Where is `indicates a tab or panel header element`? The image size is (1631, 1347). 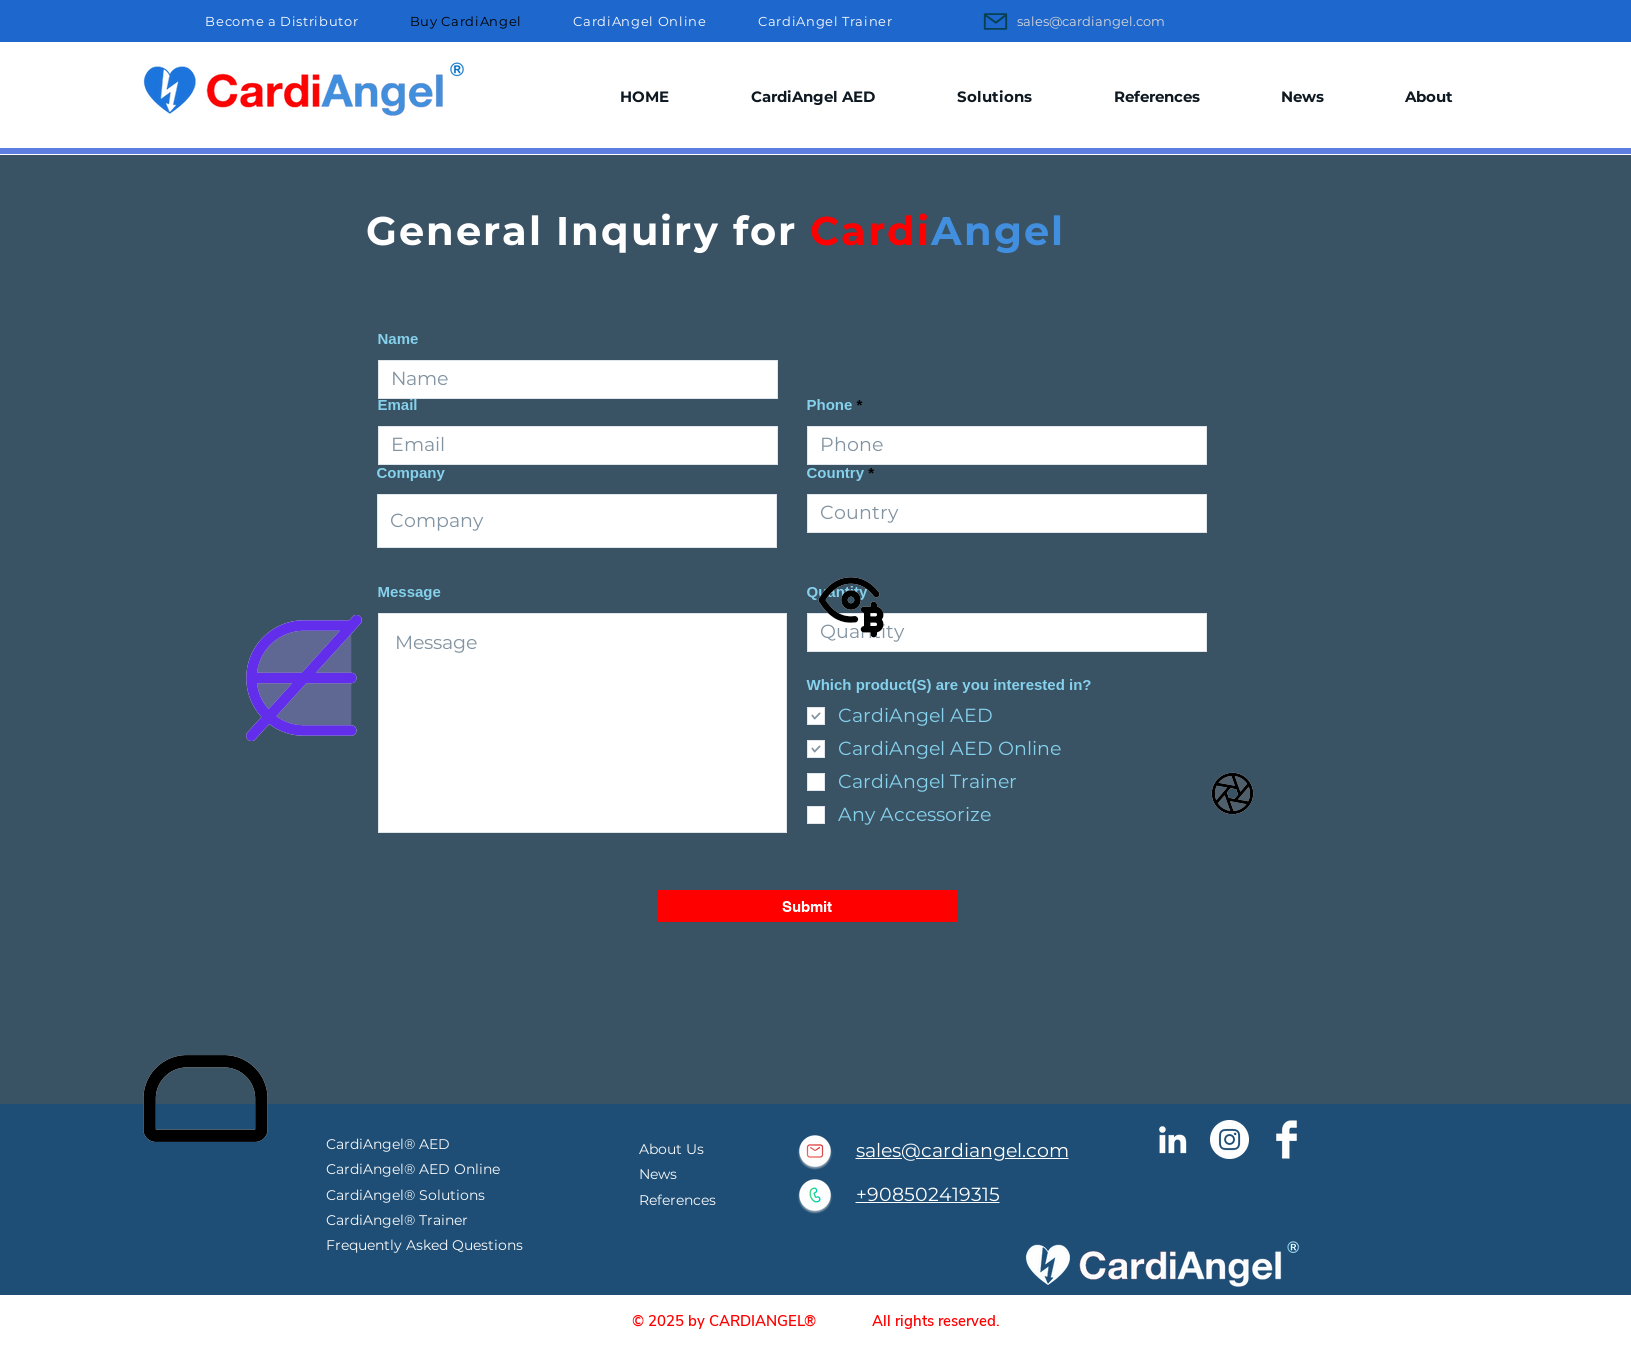
indicates a tab or panel header element is located at coordinates (205, 1098).